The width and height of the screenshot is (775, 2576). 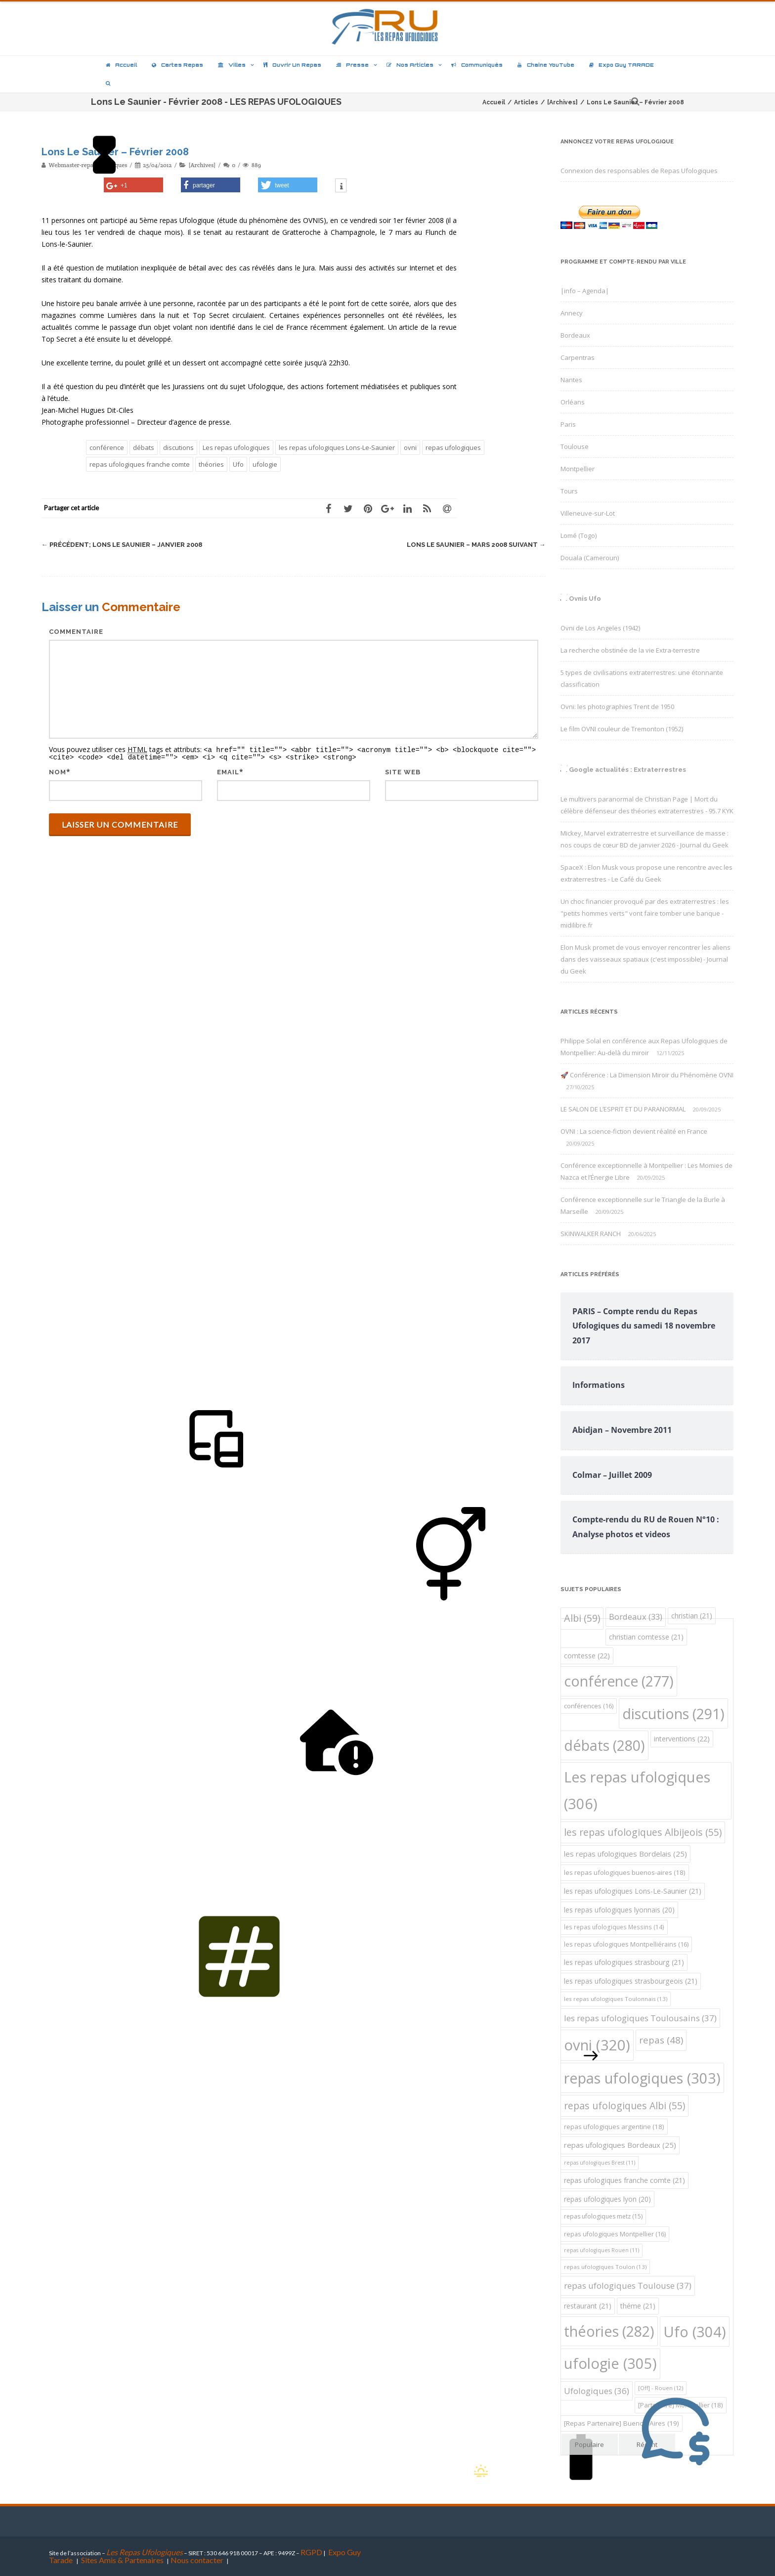 What do you see at coordinates (239, 1956) in the screenshot?
I see `view or browse hashtags` at bounding box center [239, 1956].